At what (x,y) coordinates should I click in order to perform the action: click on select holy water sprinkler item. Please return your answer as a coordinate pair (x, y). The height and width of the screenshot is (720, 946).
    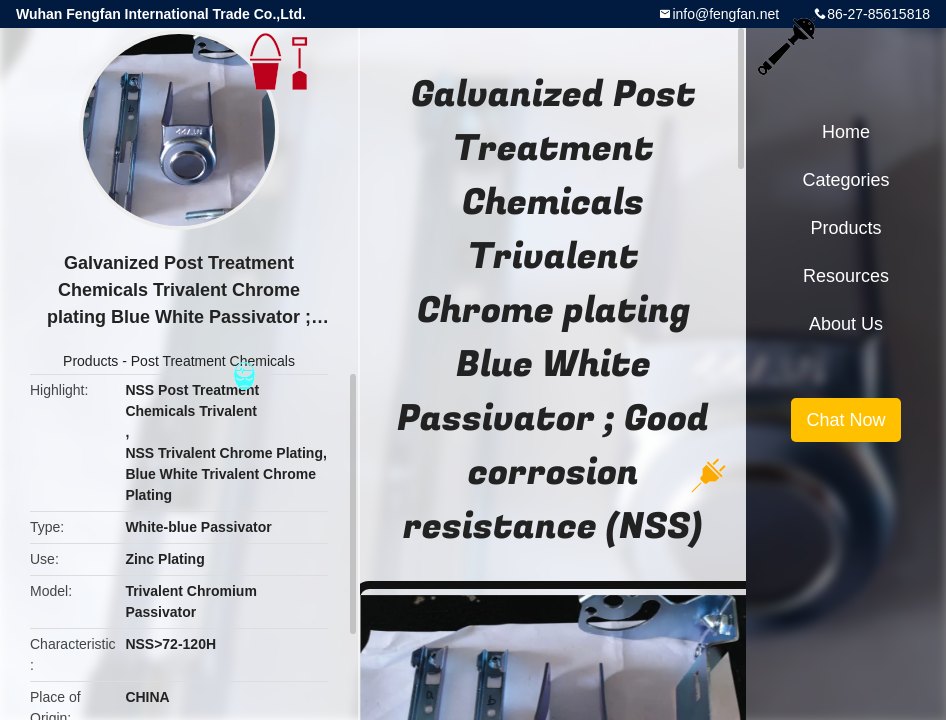
    Looking at the image, I should click on (787, 46).